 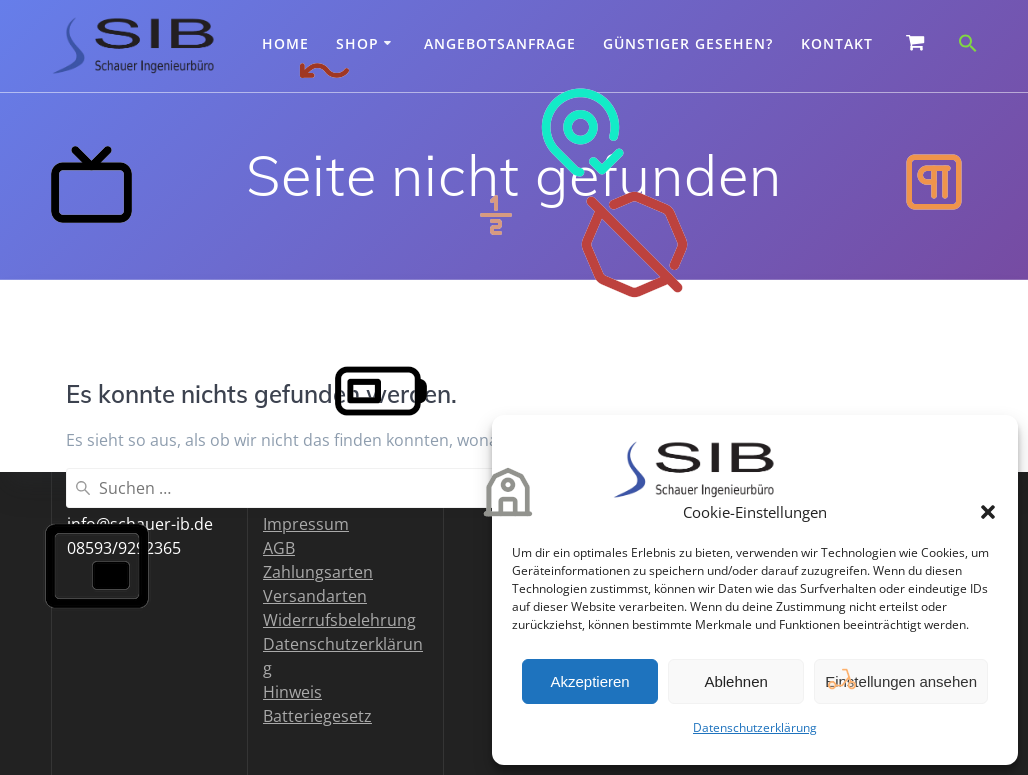 I want to click on undo or revert previous action, so click(x=324, y=70).